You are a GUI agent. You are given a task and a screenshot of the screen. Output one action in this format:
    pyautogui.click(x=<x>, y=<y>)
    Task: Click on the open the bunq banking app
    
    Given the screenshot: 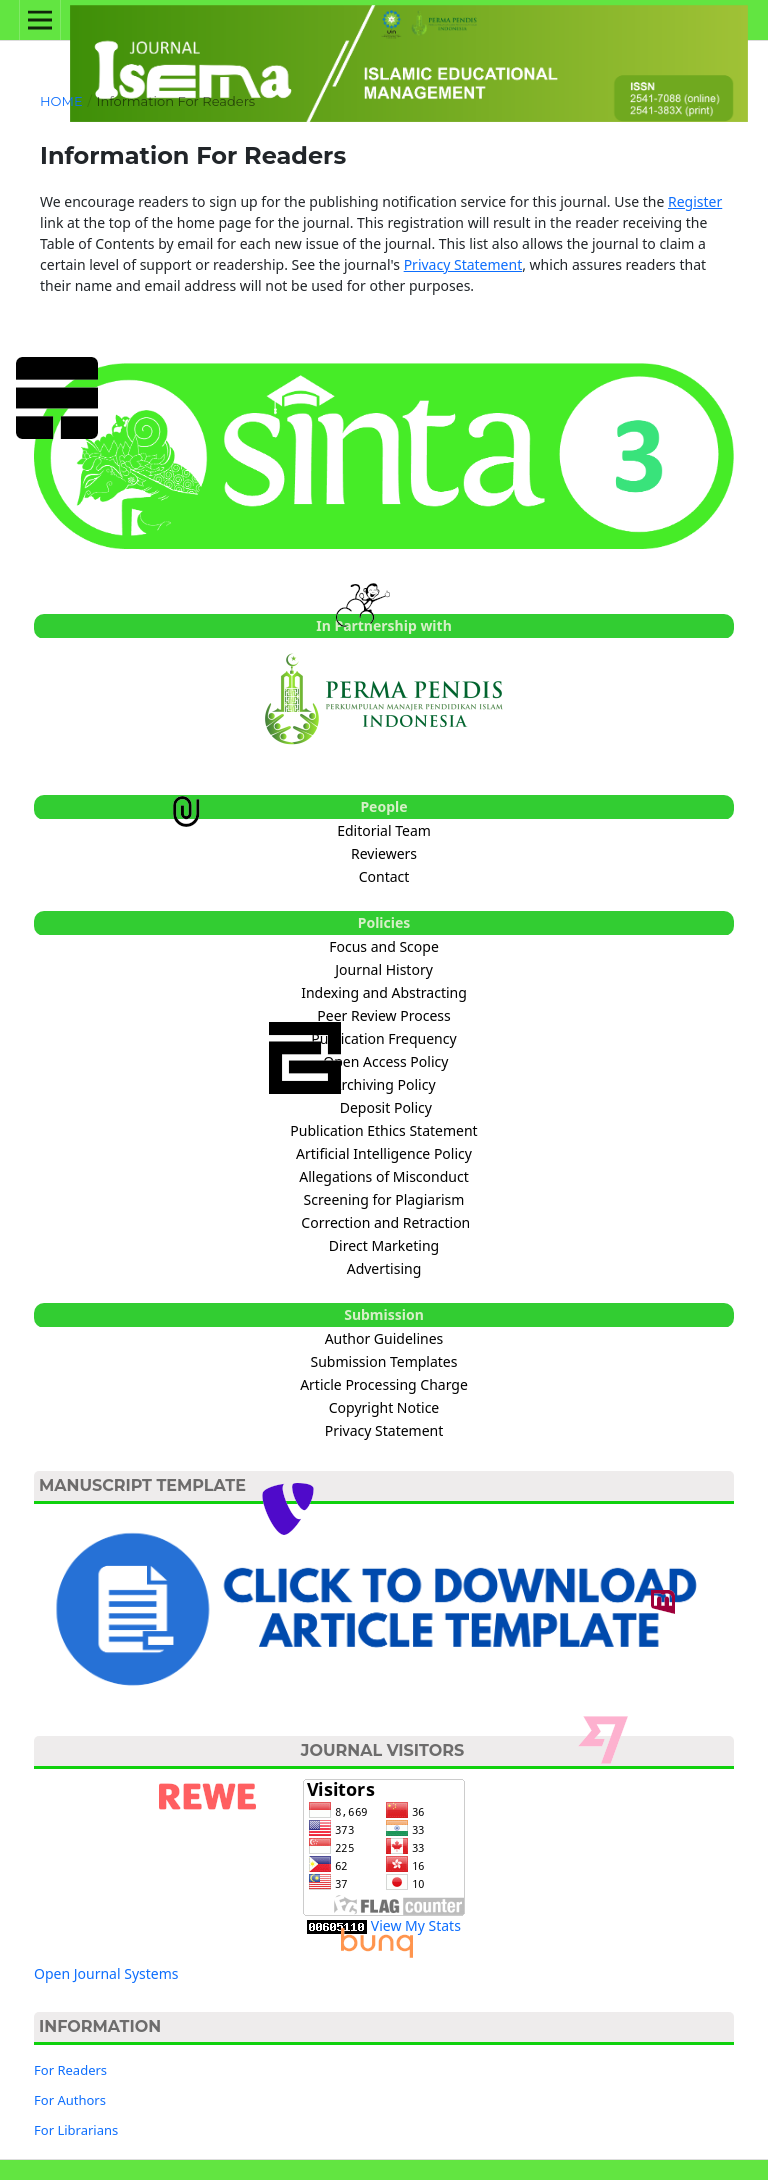 What is the action you would take?
    pyautogui.click(x=377, y=1943)
    